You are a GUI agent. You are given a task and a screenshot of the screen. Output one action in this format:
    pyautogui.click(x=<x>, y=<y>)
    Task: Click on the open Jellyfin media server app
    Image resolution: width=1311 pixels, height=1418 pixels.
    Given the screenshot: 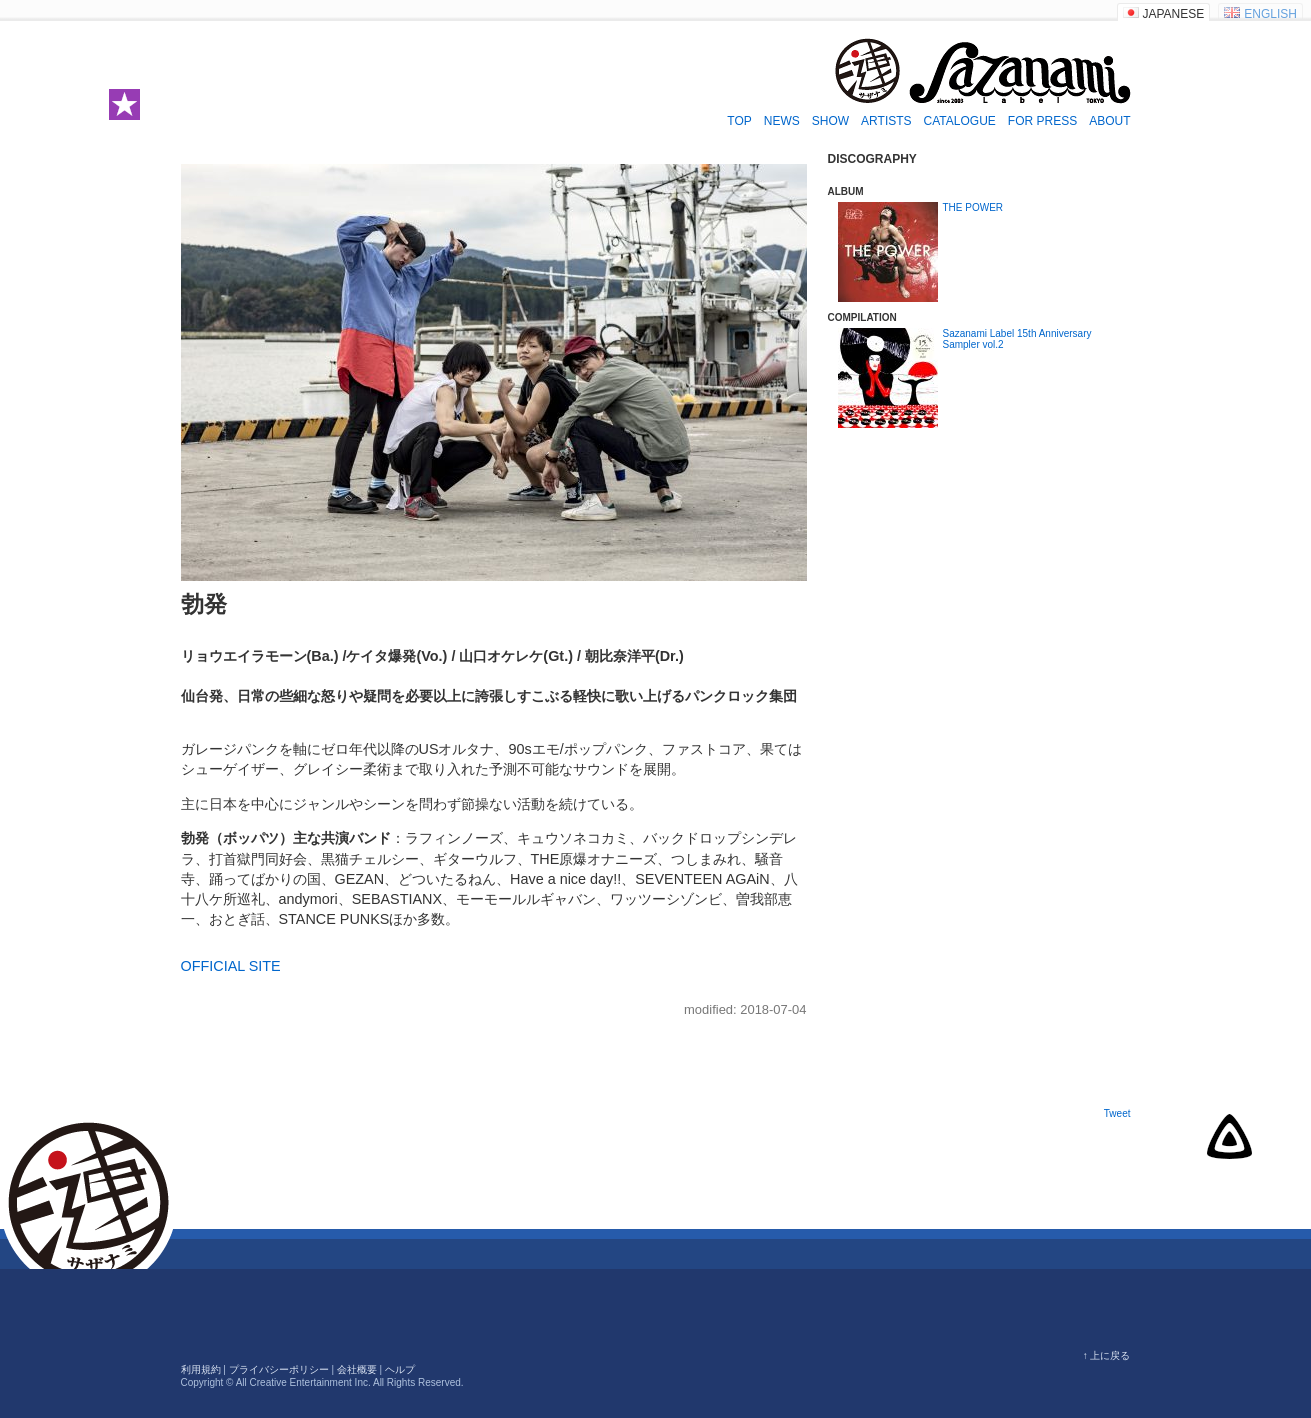 What is the action you would take?
    pyautogui.click(x=1229, y=1136)
    